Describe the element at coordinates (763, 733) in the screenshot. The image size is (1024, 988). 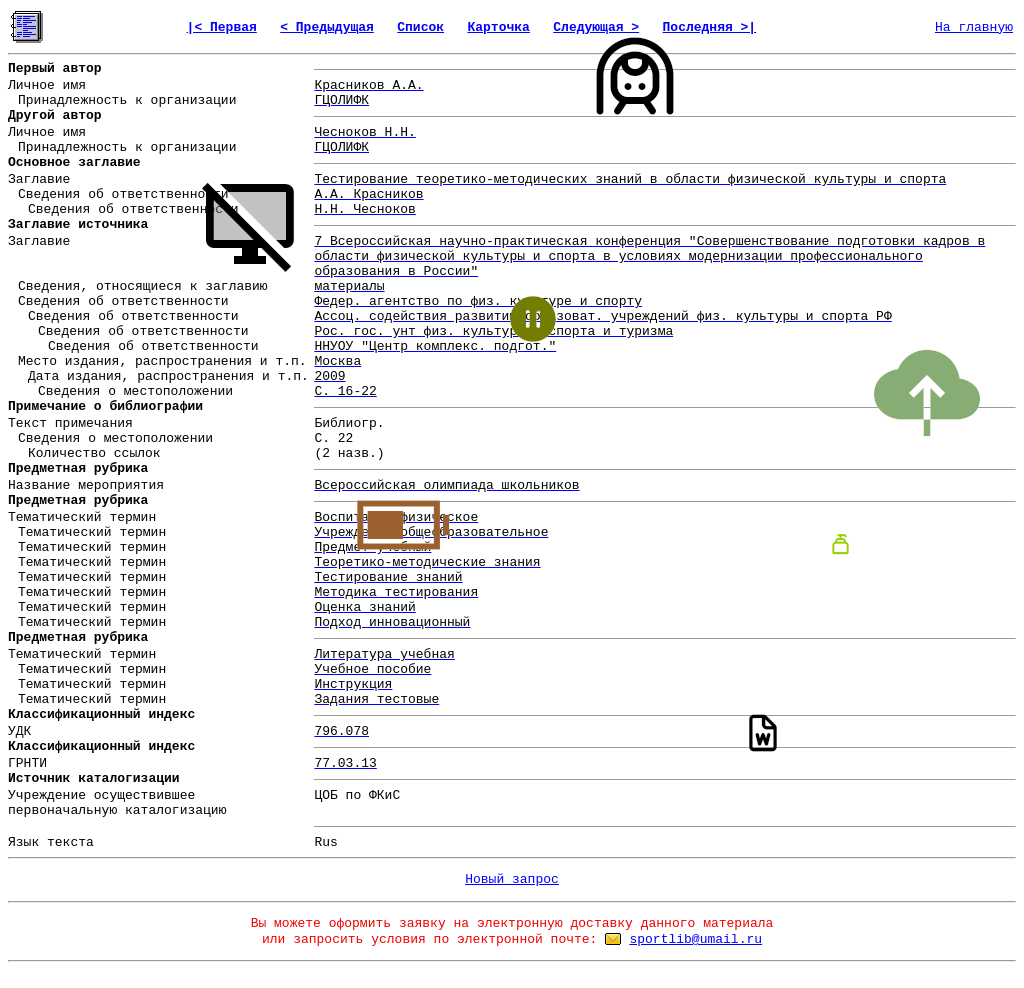
I see `open a Microsoft Word document` at that location.